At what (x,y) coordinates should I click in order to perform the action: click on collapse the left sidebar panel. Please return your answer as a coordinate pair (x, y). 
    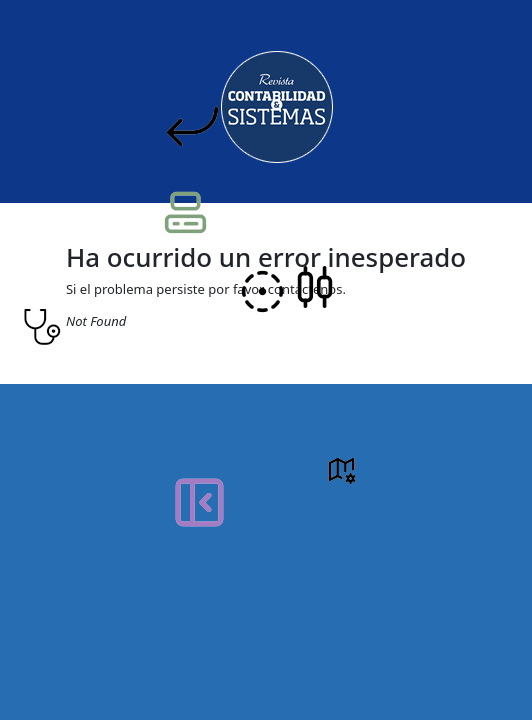
    Looking at the image, I should click on (199, 502).